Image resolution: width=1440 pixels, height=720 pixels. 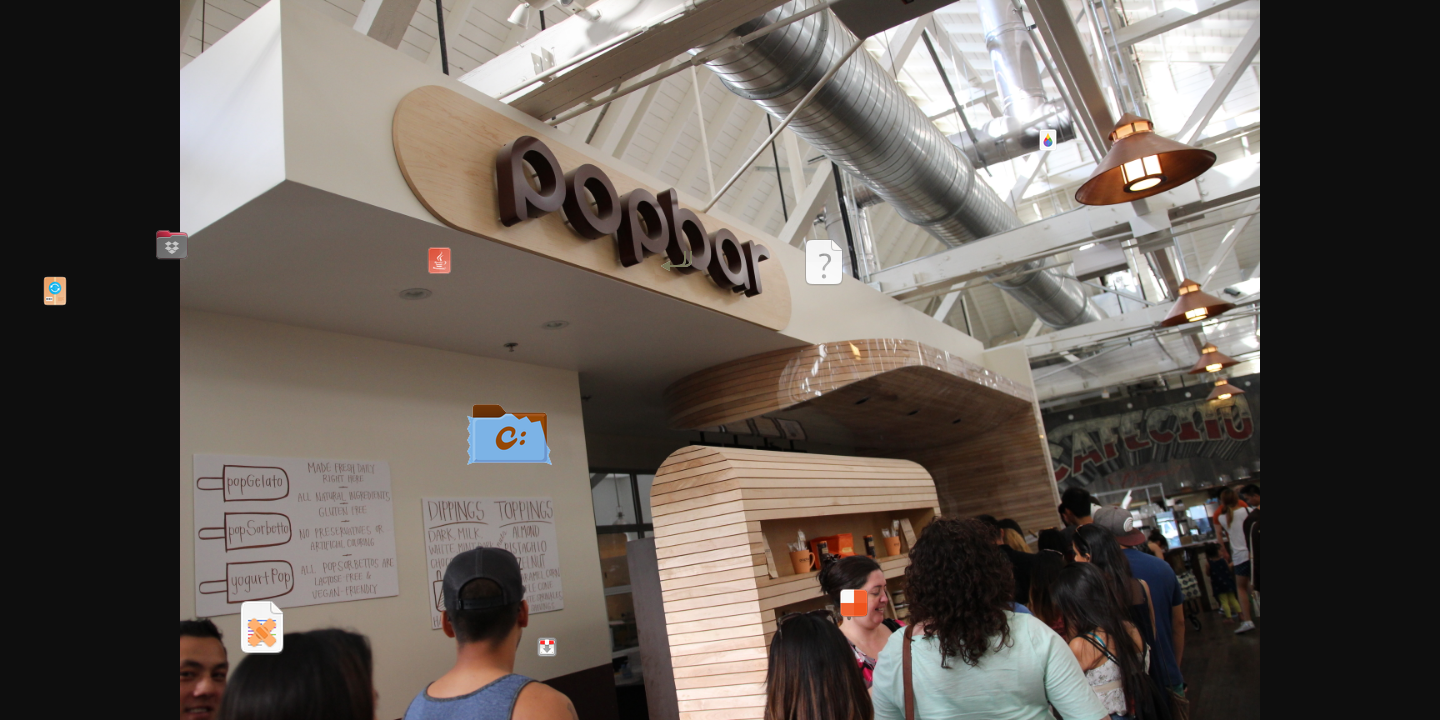 I want to click on a patch or diff file for code changes, so click(x=262, y=627).